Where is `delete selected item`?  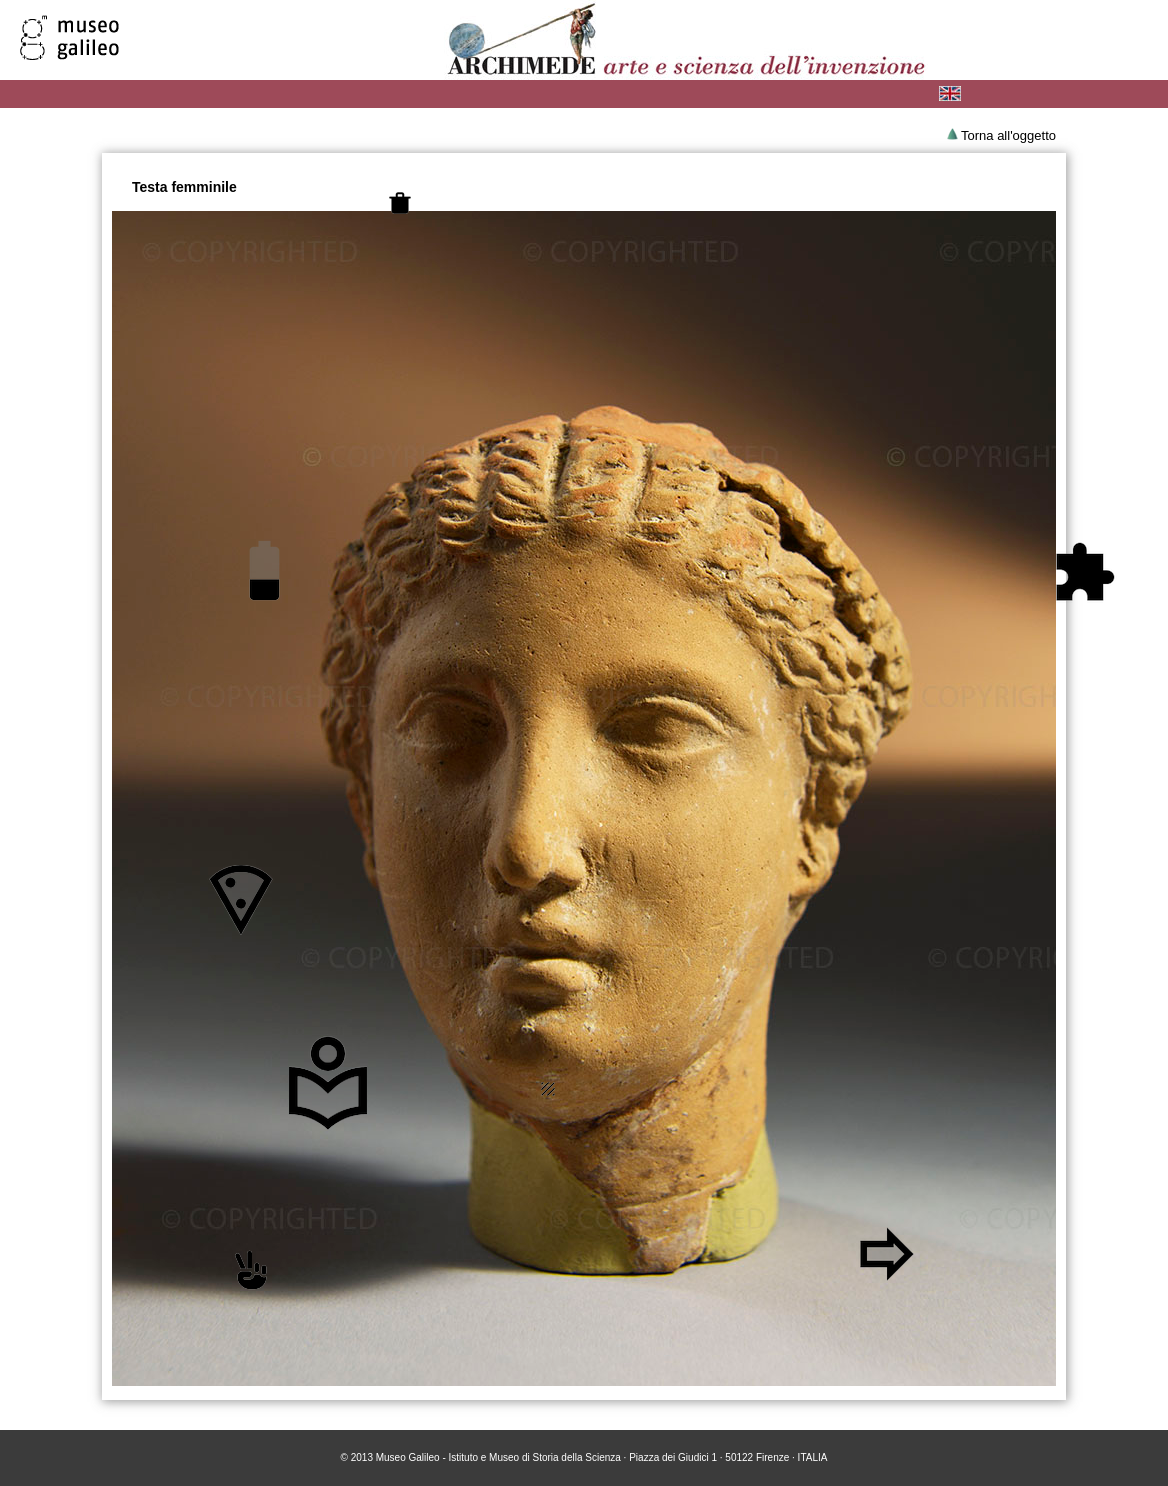 delete selected item is located at coordinates (400, 203).